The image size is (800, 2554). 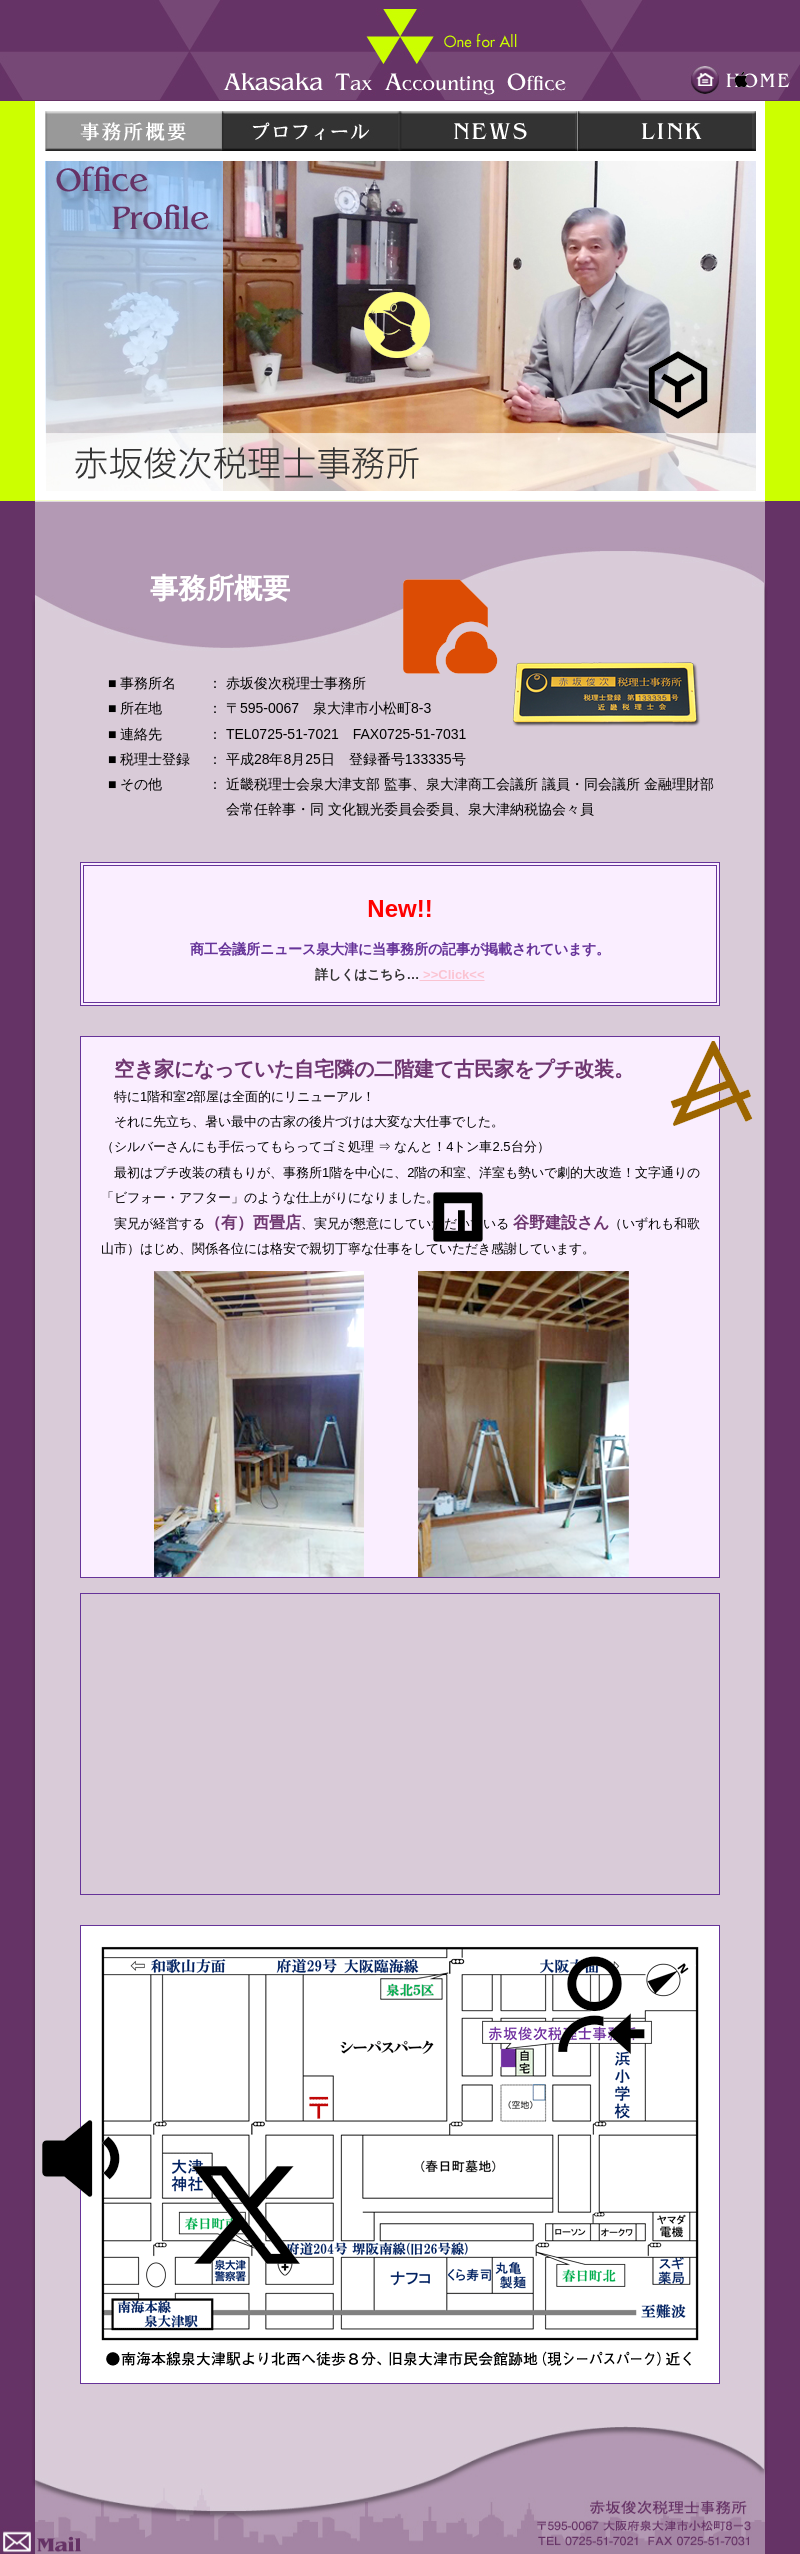 I want to click on view instance details, so click(x=678, y=385).